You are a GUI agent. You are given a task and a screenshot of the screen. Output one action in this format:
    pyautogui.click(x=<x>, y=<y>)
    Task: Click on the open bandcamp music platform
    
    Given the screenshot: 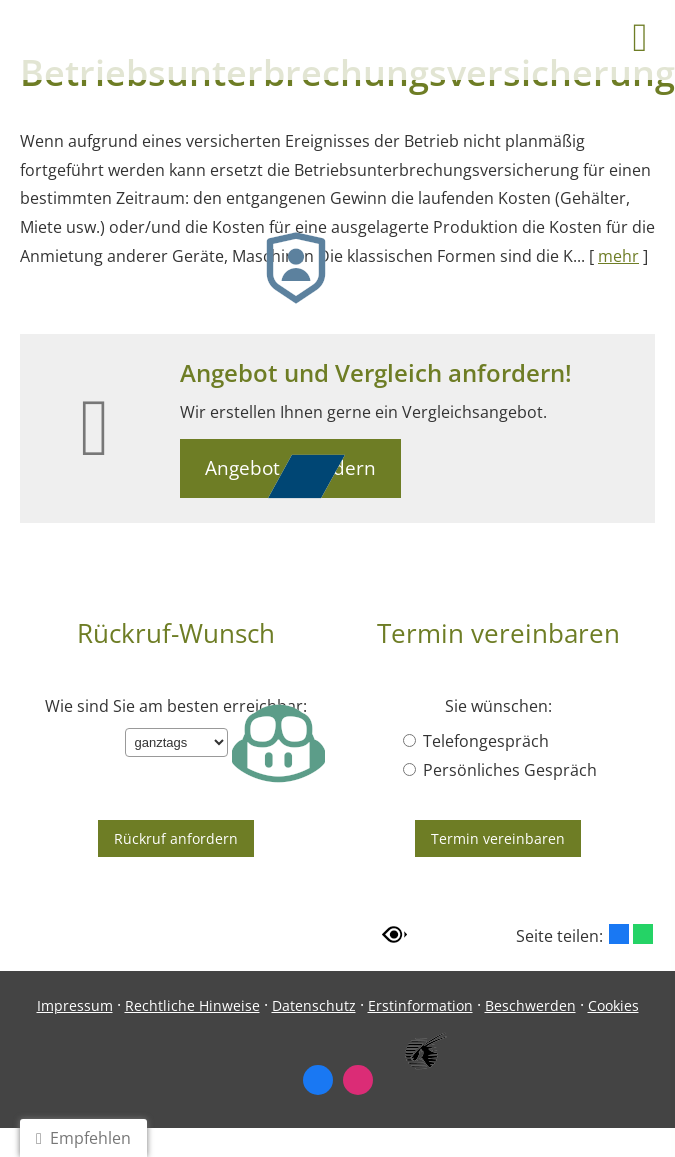 What is the action you would take?
    pyautogui.click(x=306, y=476)
    